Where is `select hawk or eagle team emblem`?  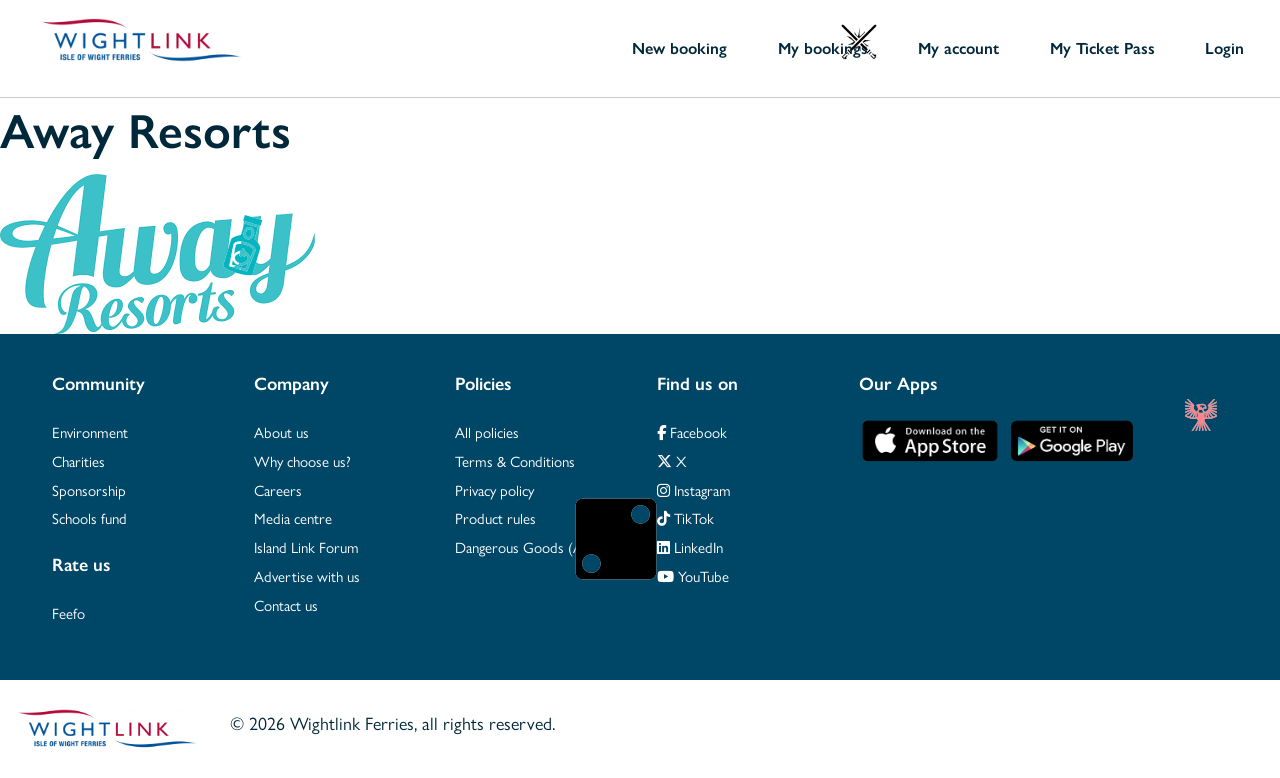 select hawk or eagle team emblem is located at coordinates (1201, 415).